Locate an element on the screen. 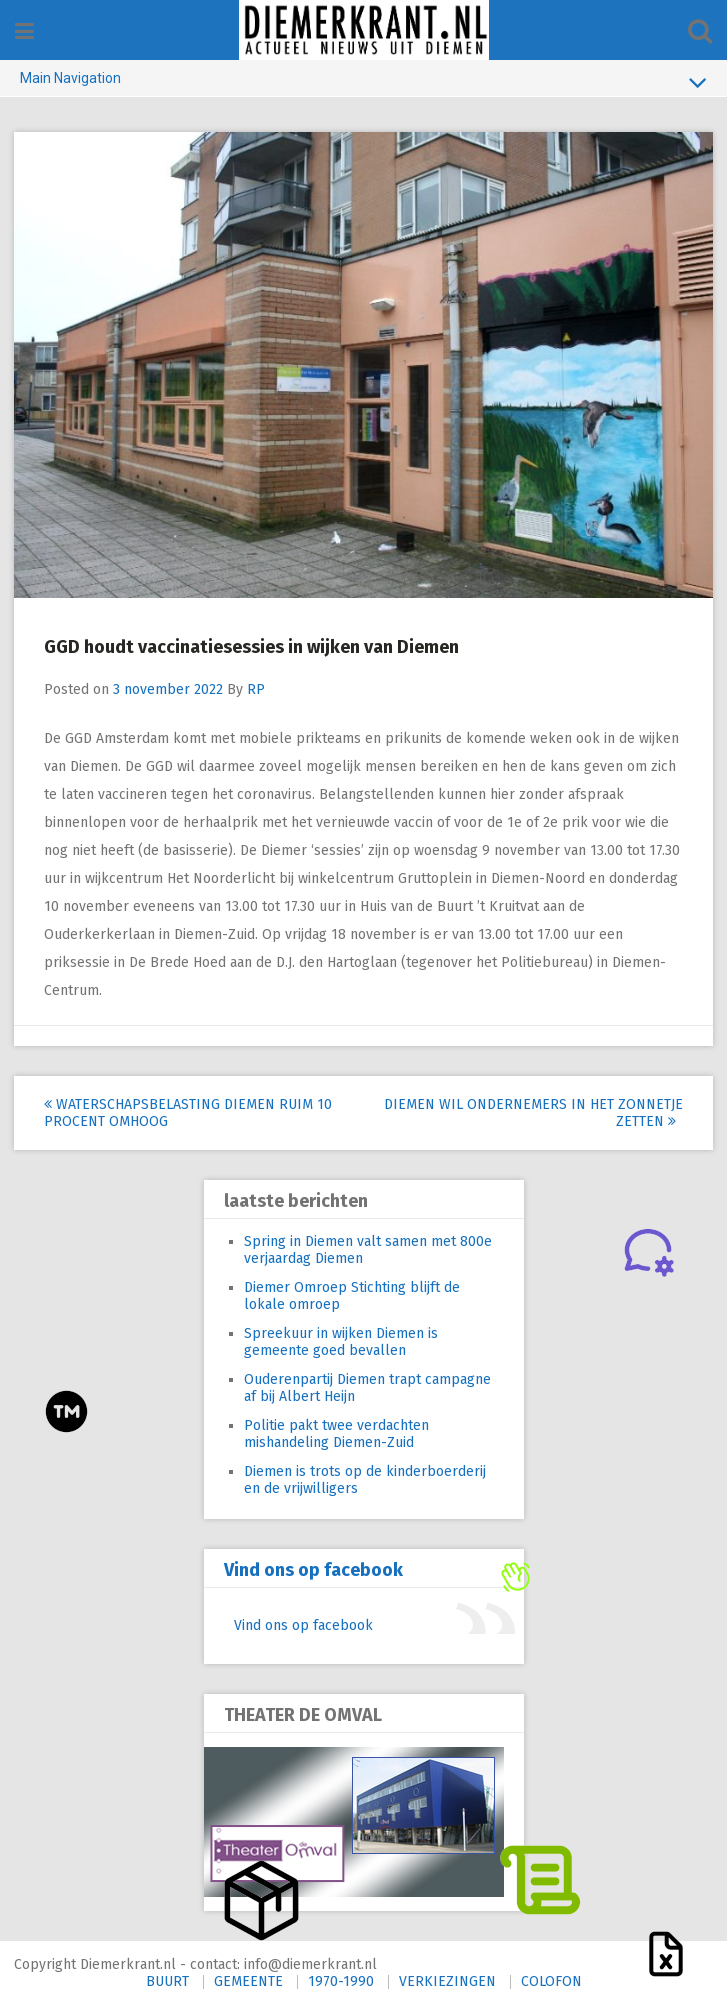 The width and height of the screenshot is (727, 2004). view terms and conditions or legal documents is located at coordinates (543, 1880).